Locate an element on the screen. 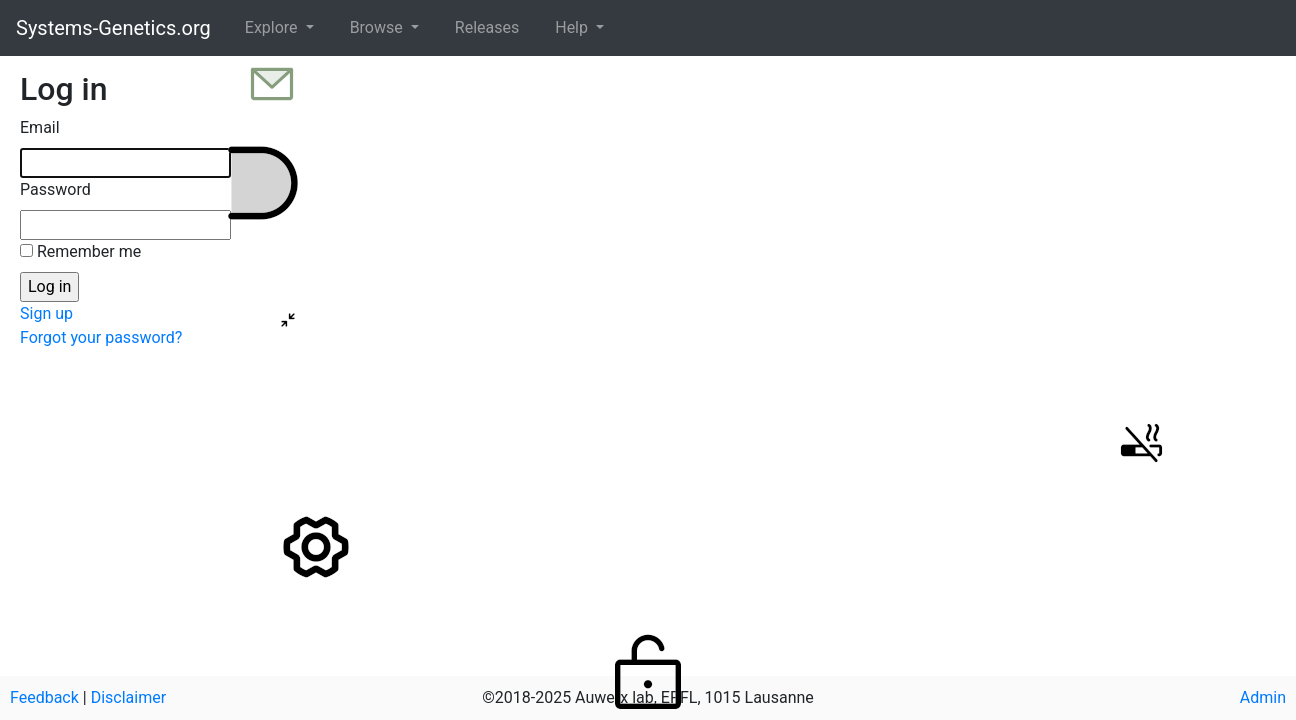 The width and height of the screenshot is (1296, 720). indicates a proper superset relationship in mathematical notation is located at coordinates (258, 183).